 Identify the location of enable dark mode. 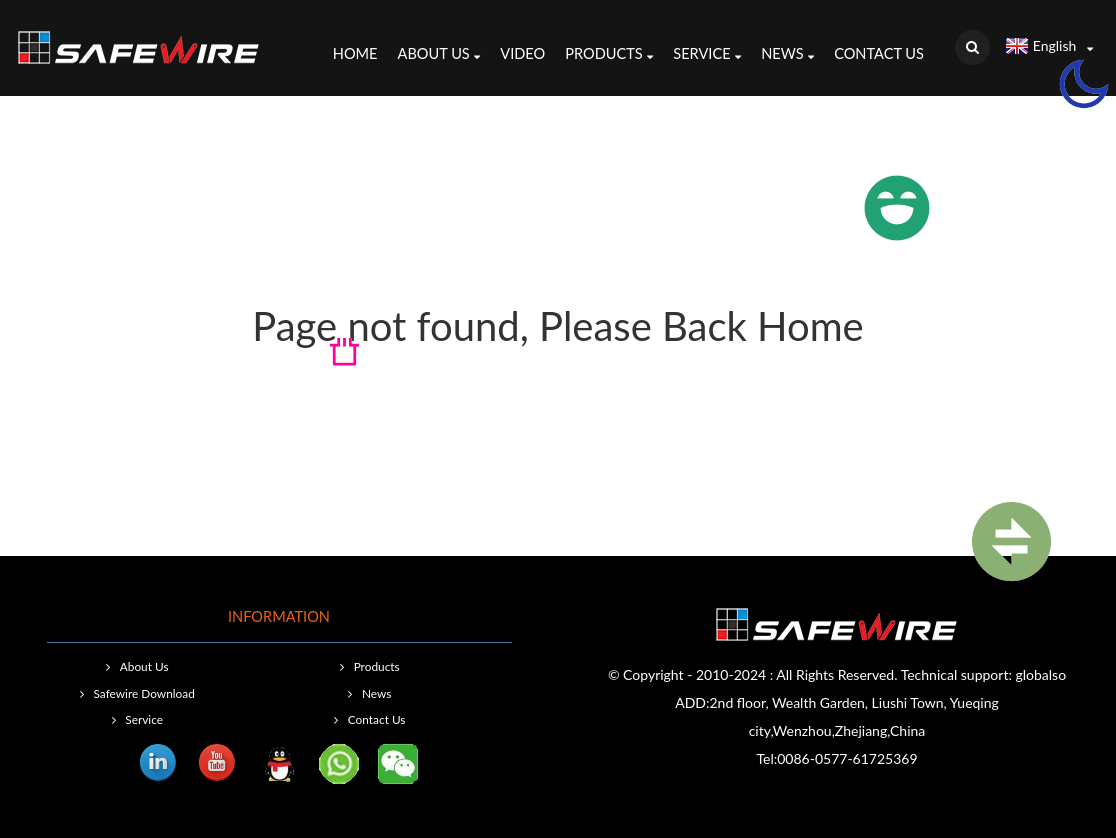
(1084, 84).